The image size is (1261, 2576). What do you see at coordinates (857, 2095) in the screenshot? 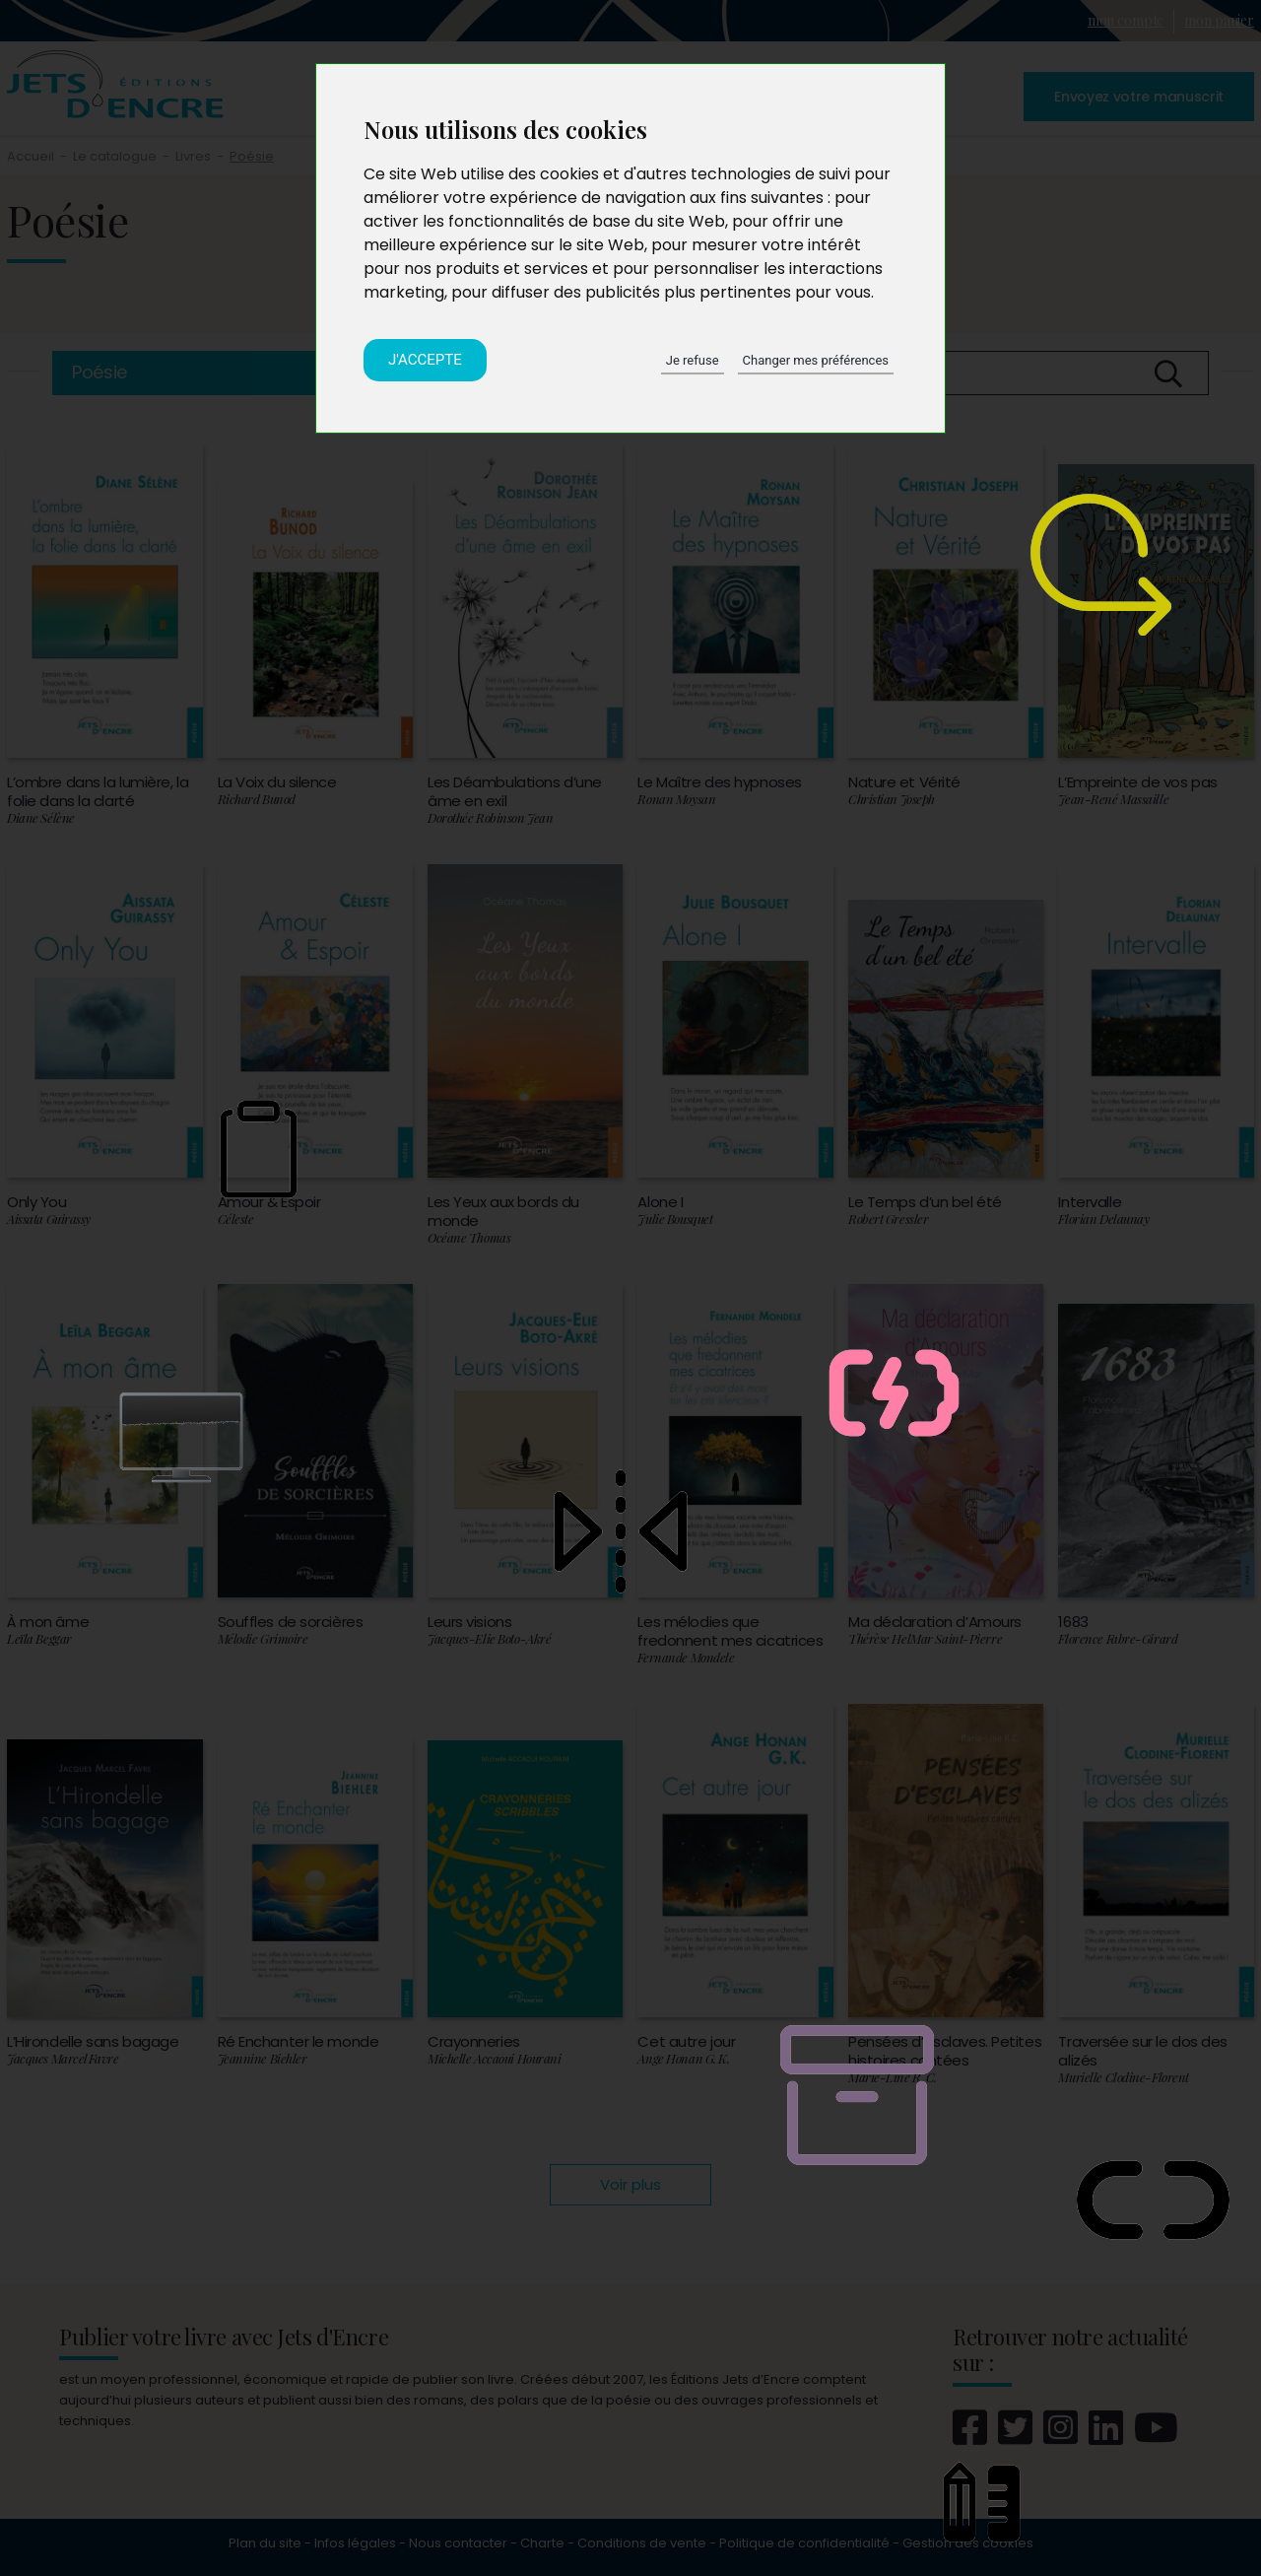
I see `archive this item` at bounding box center [857, 2095].